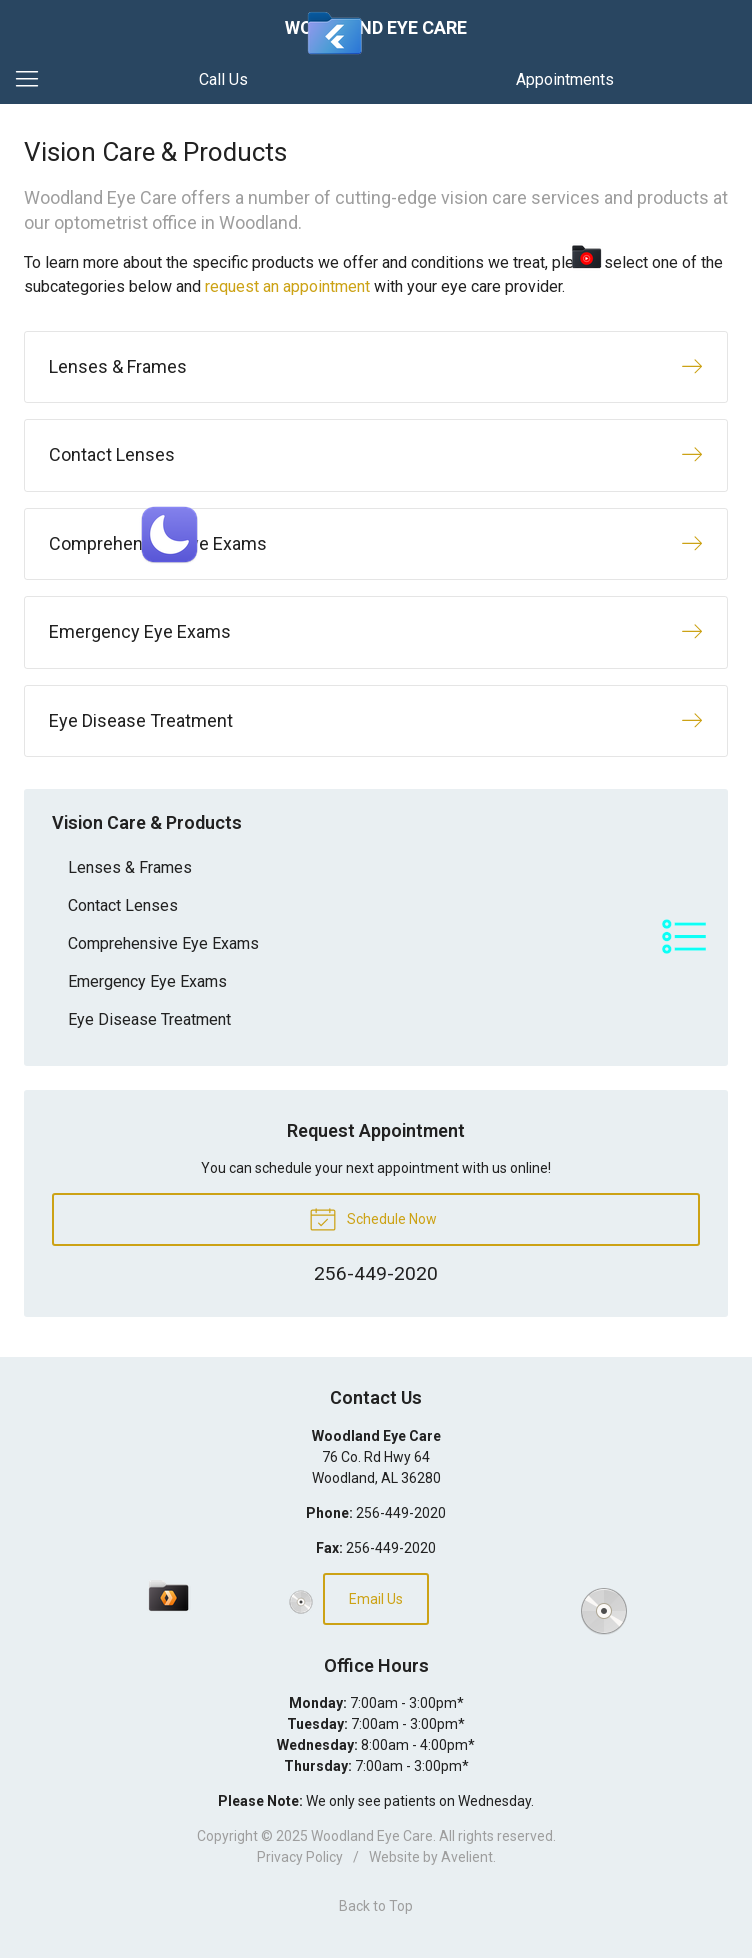 The width and height of the screenshot is (752, 1958). What do you see at coordinates (168, 1596) in the screenshot?
I see `open cloudflare workers project folder` at bounding box center [168, 1596].